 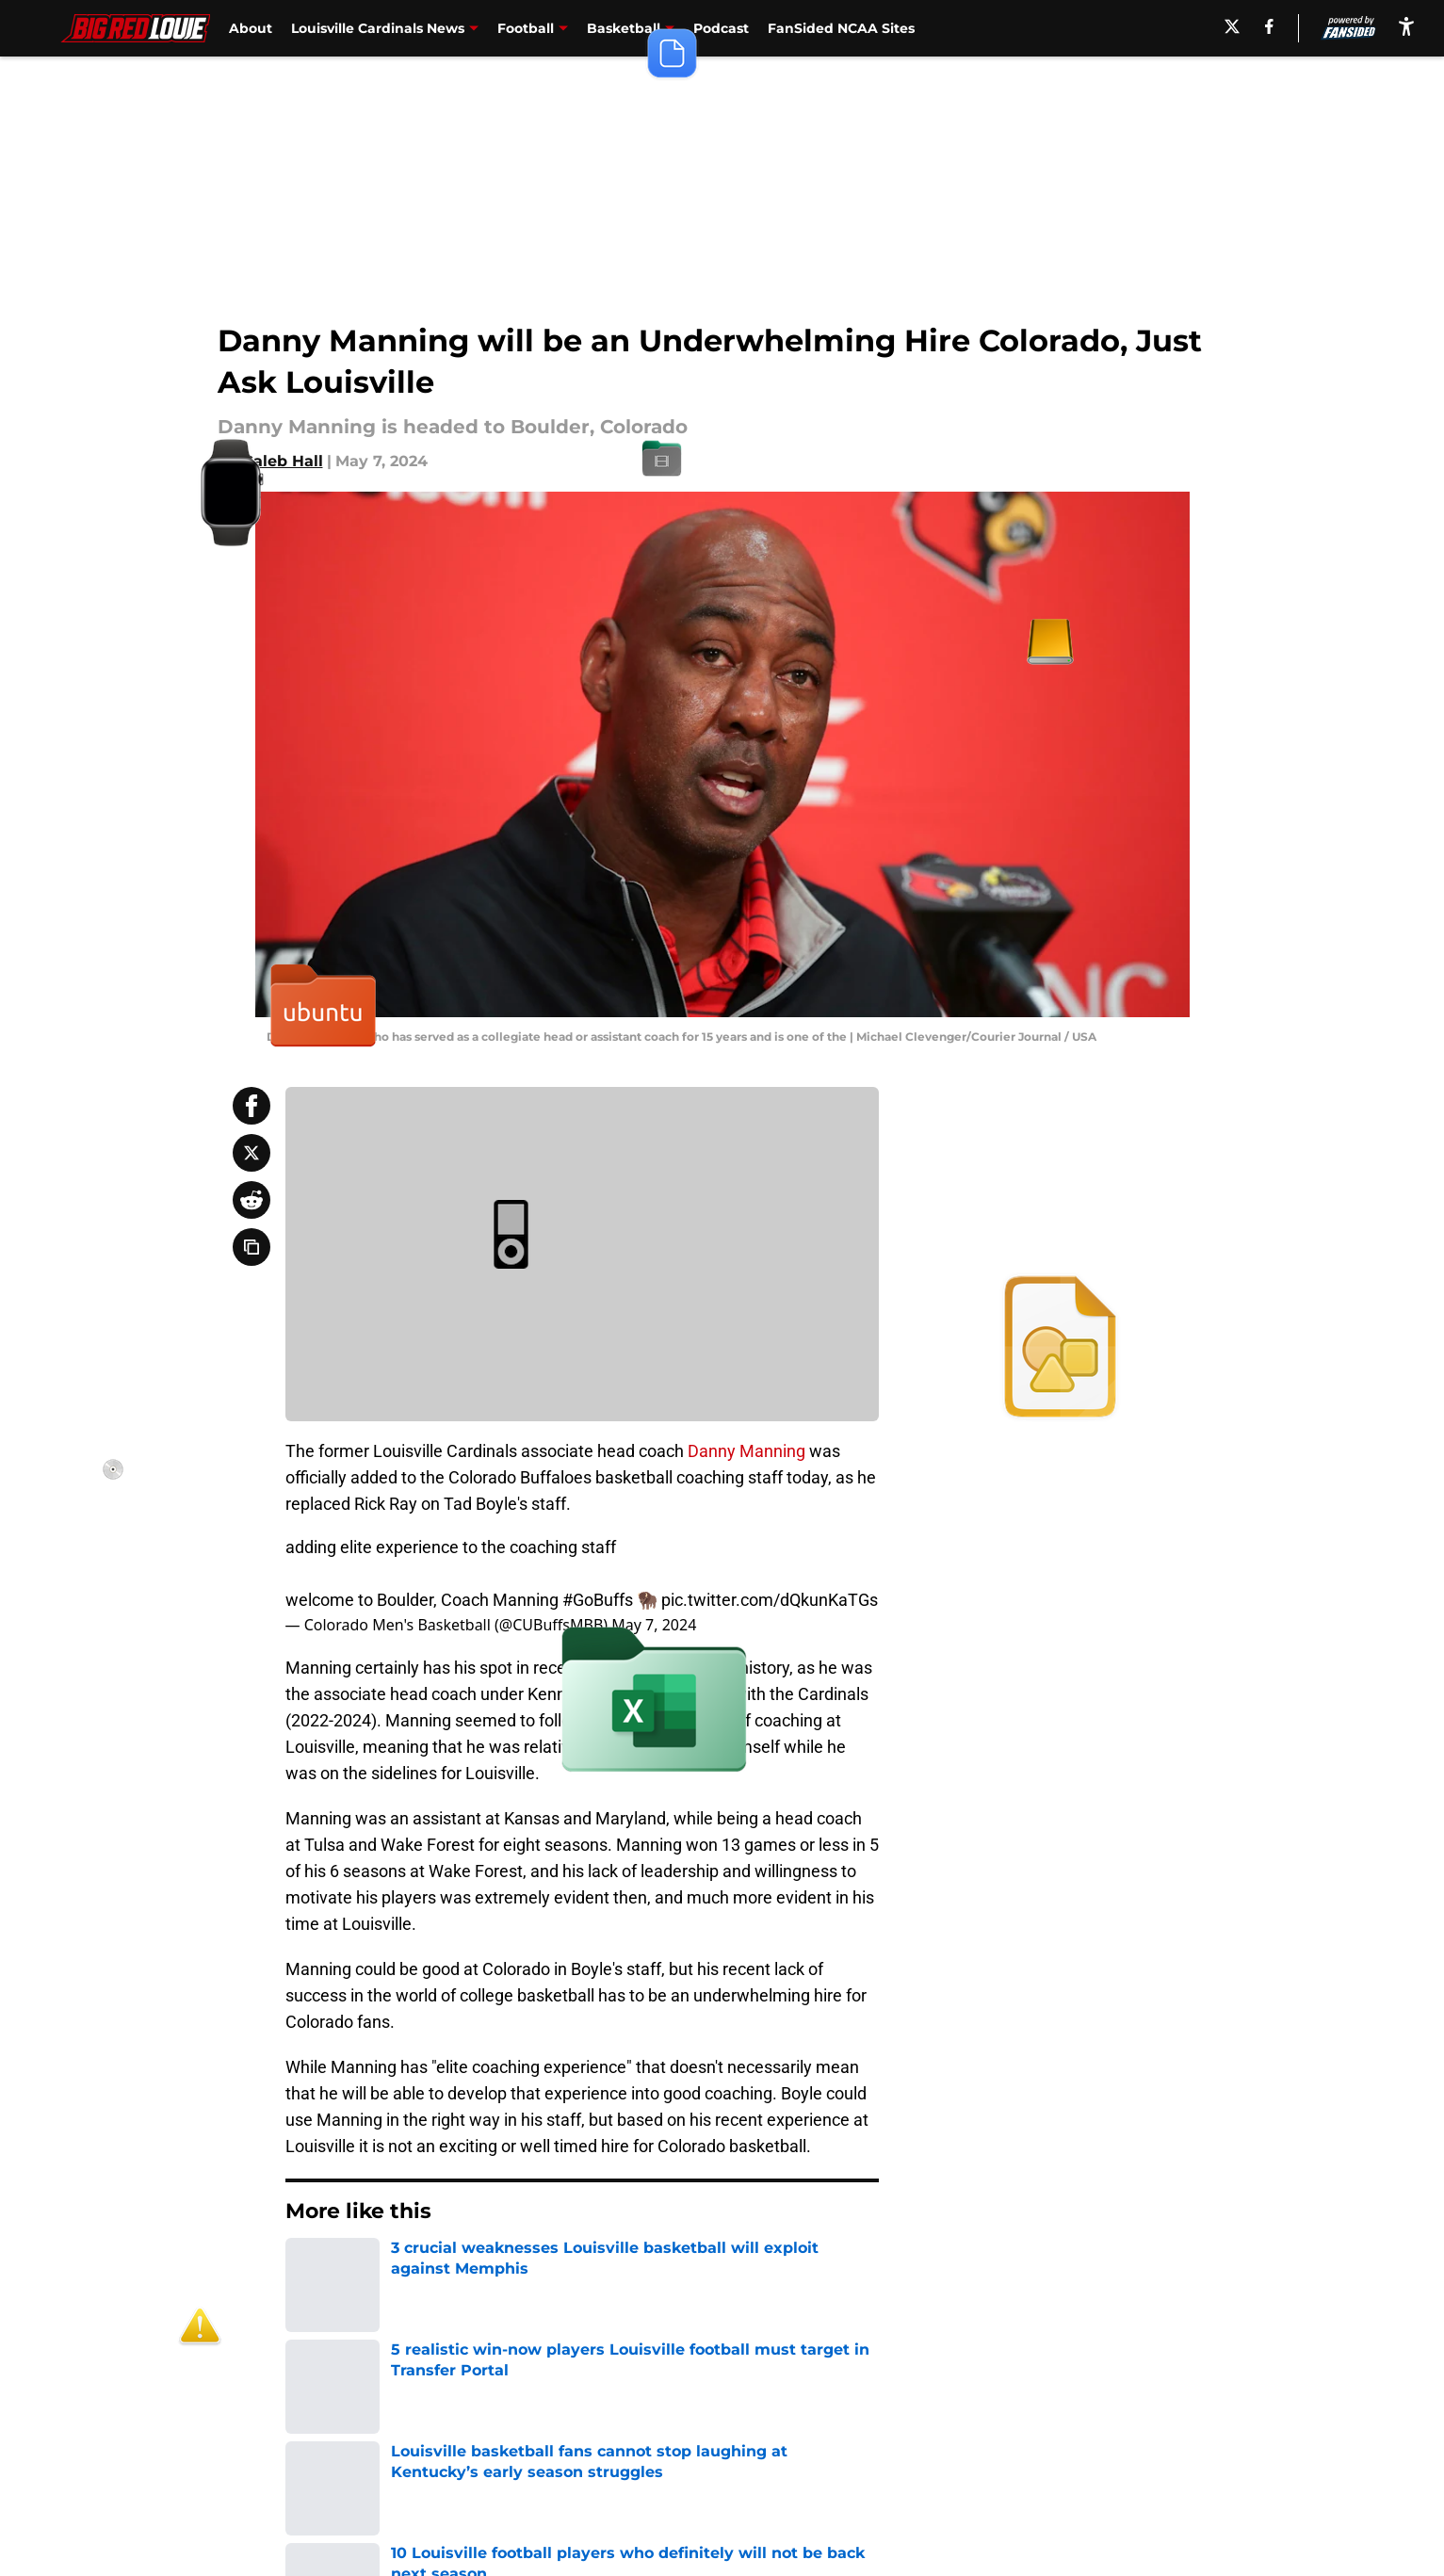 What do you see at coordinates (672, 54) in the screenshot?
I see `open document preferences` at bounding box center [672, 54].